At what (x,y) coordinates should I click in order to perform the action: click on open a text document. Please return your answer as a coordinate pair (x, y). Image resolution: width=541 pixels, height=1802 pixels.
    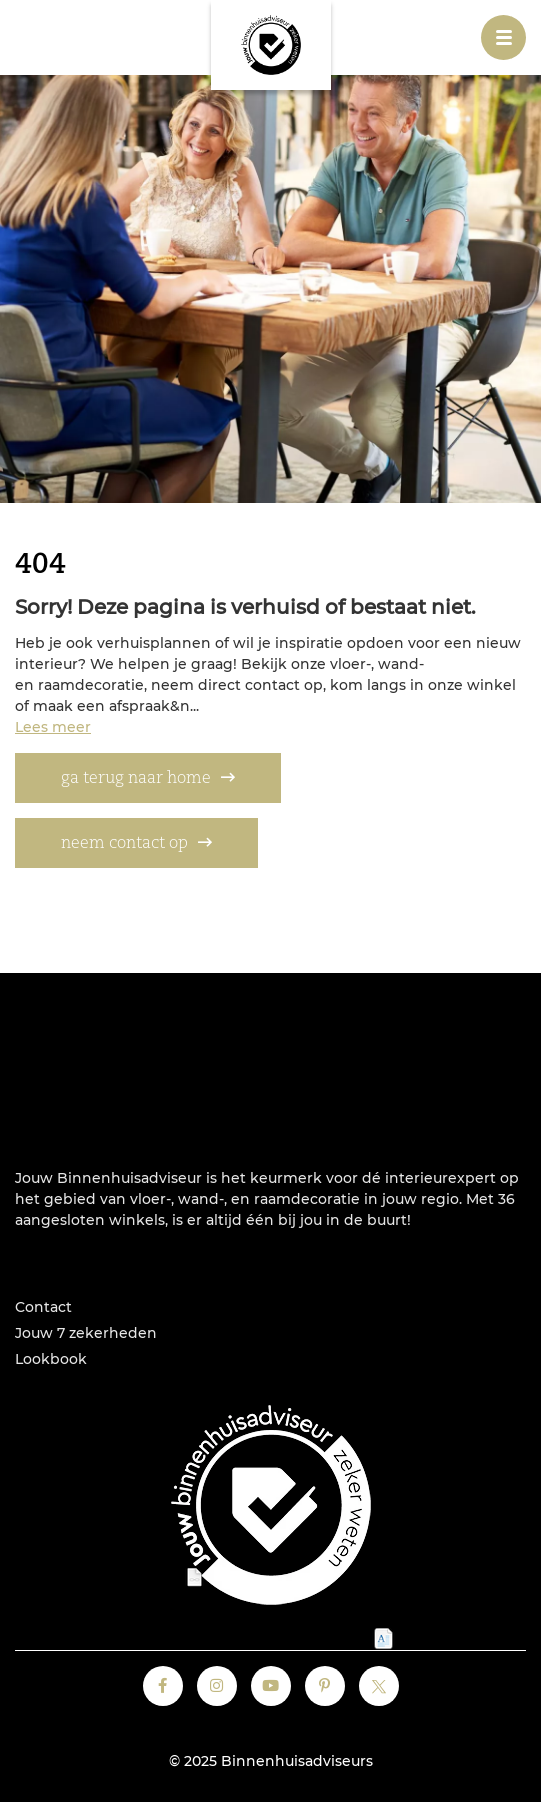
    Looking at the image, I should click on (383, 1638).